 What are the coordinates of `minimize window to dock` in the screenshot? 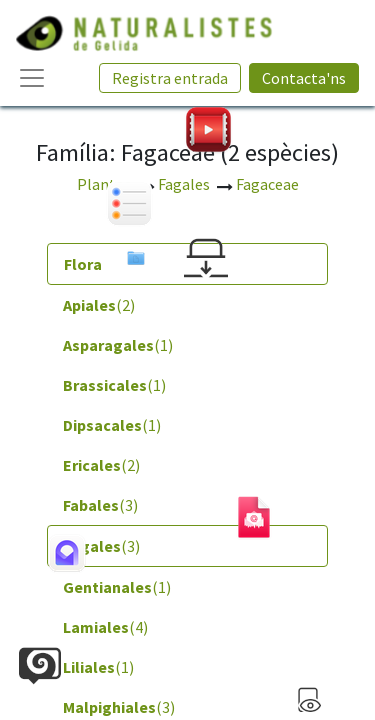 It's located at (206, 258).